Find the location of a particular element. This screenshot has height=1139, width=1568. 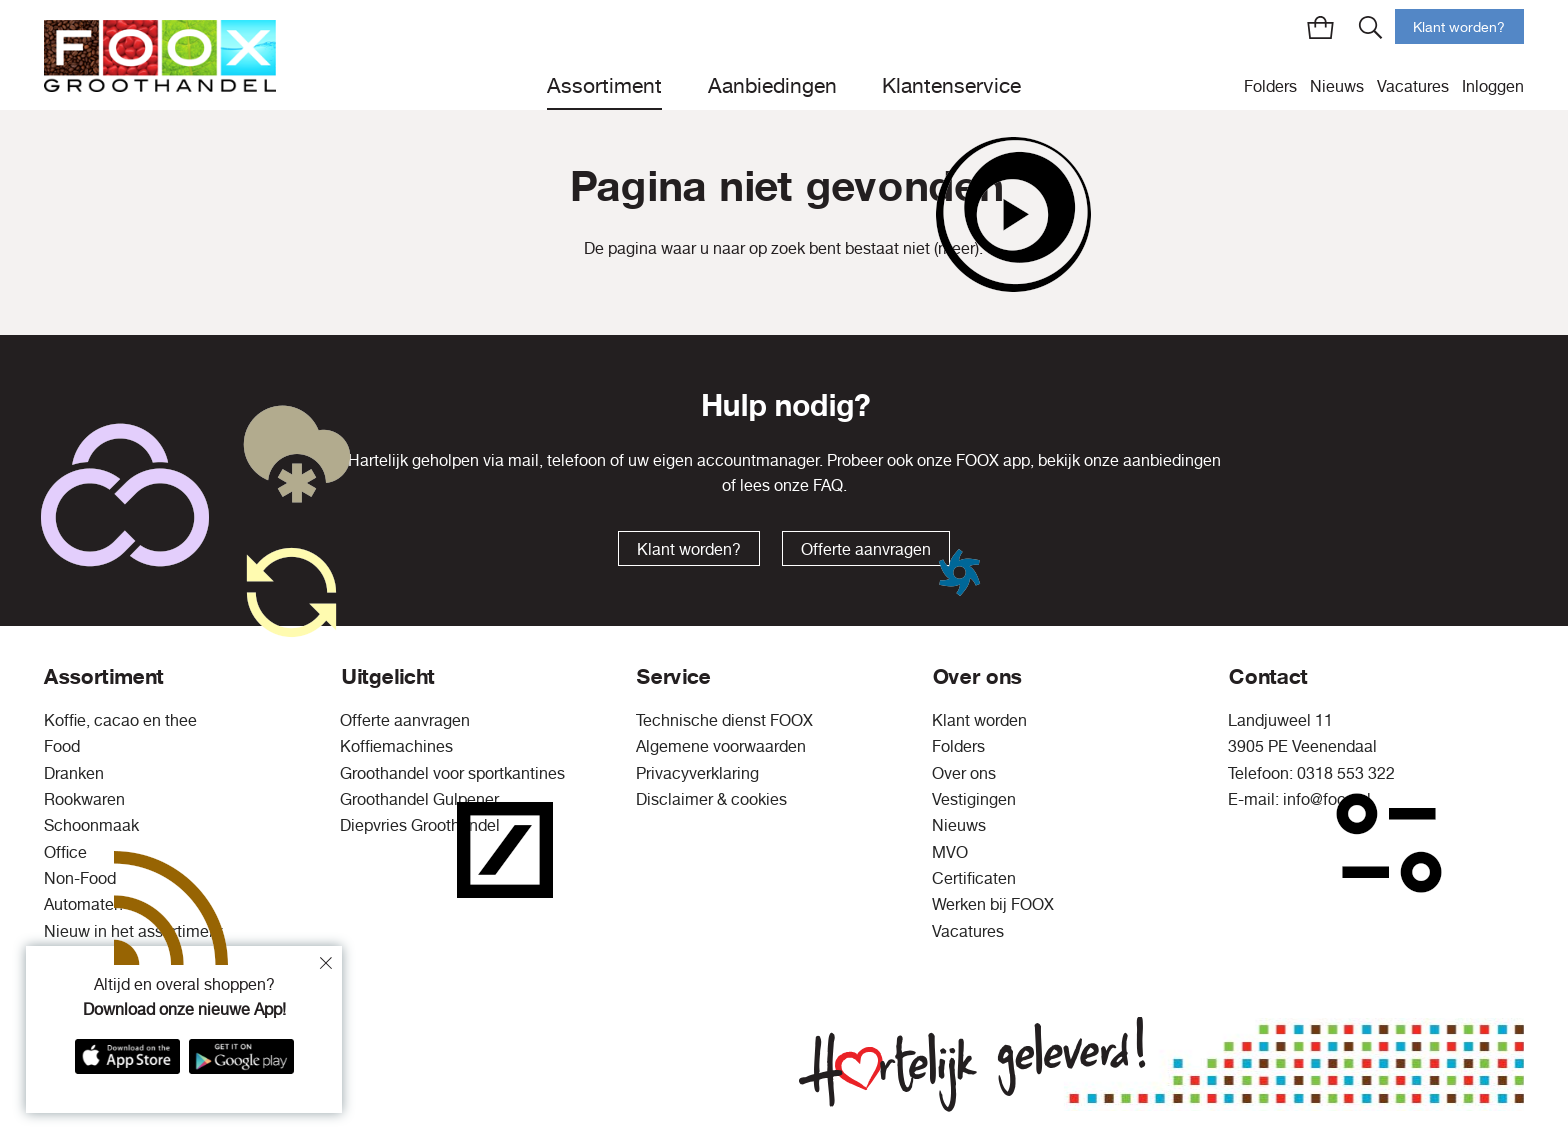

open mpv media player is located at coordinates (1013, 214).